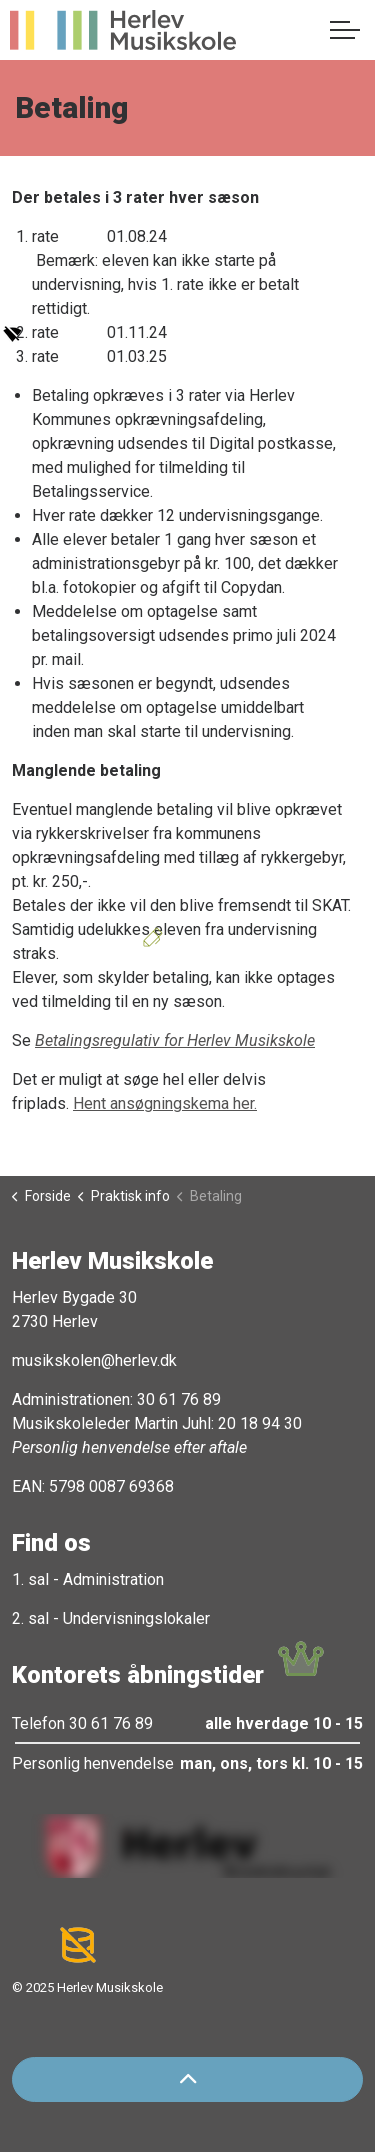 The width and height of the screenshot is (375, 2152). What do you see at coordinates (152, 937) in the screenshot?
I see `edit or modify content` at bounding box center [152, 937].